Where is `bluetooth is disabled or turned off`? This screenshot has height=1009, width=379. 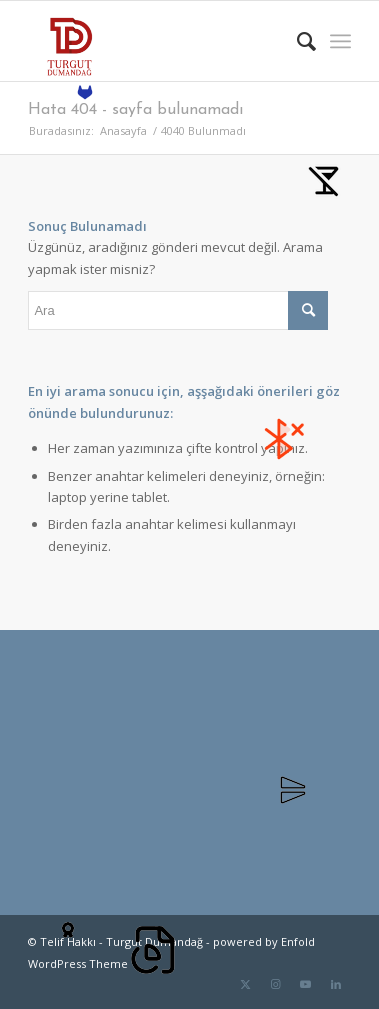
bluetooth is disabled or turned off is located at coordinates (282, 439).